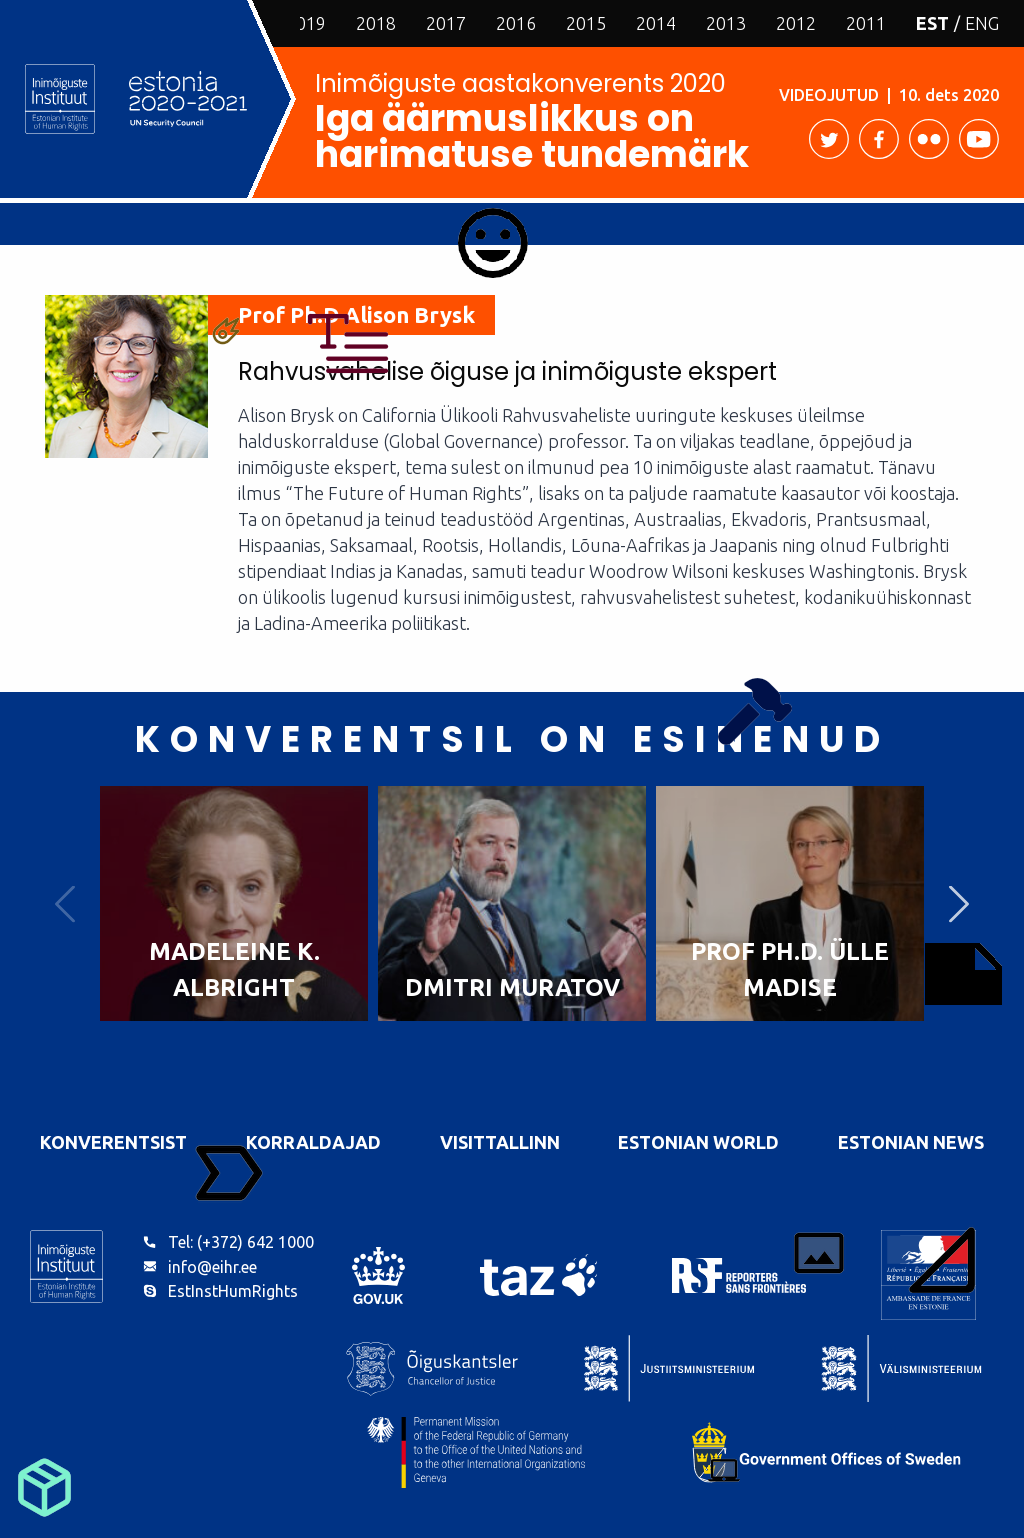 Image resolution: width=1024 pixels, height=1538 pixels. I want to click on indicates no cellular signal or network connection, so click(939, 1257).